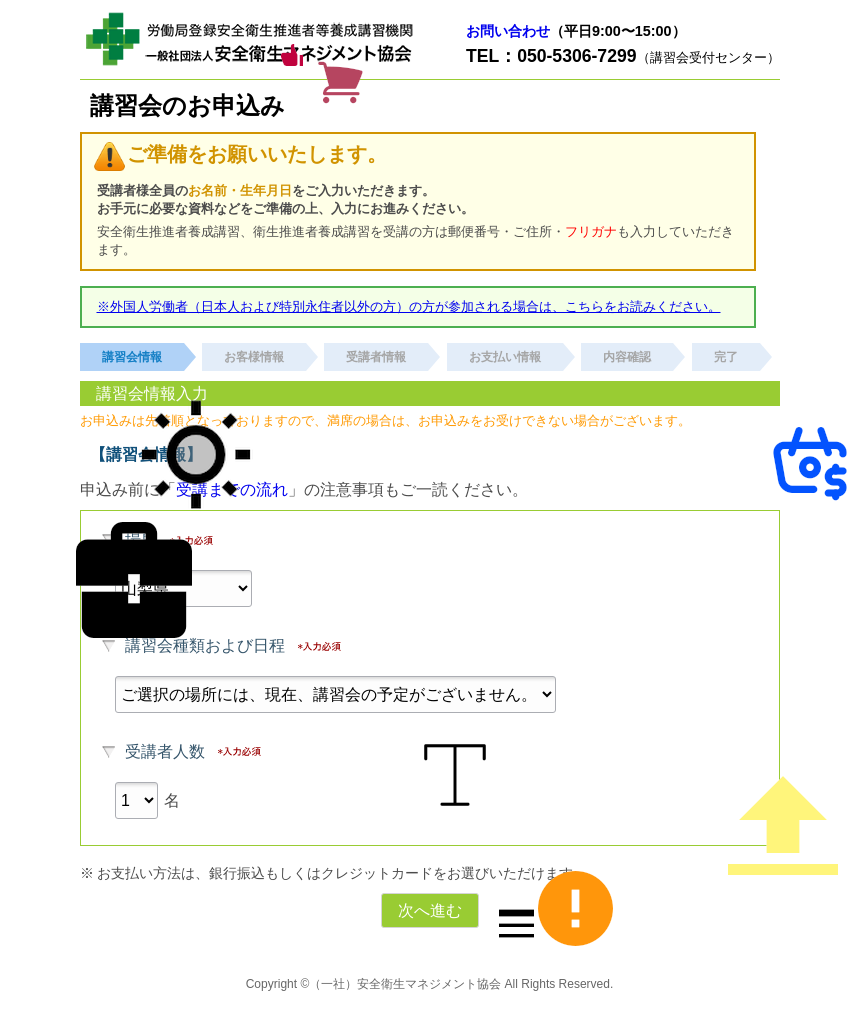 Image resolution: width=859 pixels, height=1026 pixels. What do you see at coordinates (783, 820) in the screenshot?
I see `upload a file or document` at bounding box center [783, 820].